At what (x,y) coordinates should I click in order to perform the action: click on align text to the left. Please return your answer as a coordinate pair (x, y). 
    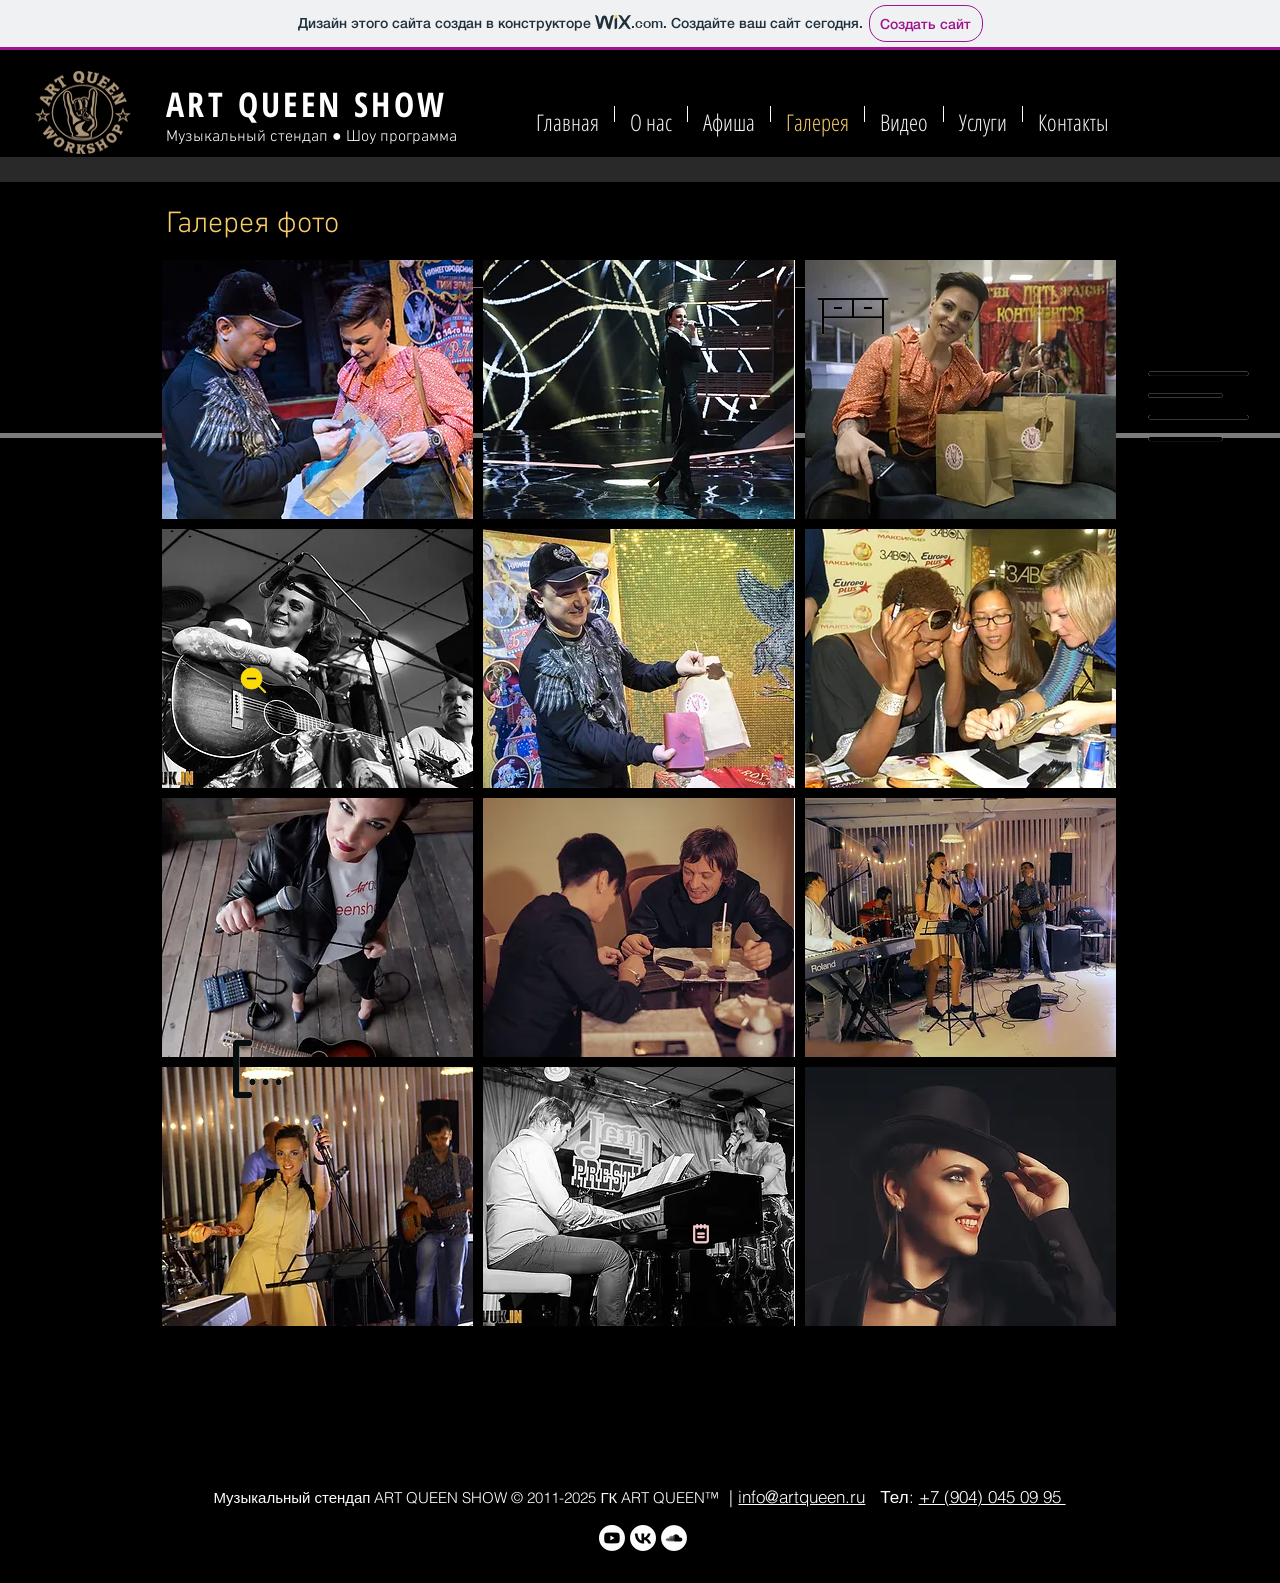
    Looking at the image, I should click on (1198, 408).